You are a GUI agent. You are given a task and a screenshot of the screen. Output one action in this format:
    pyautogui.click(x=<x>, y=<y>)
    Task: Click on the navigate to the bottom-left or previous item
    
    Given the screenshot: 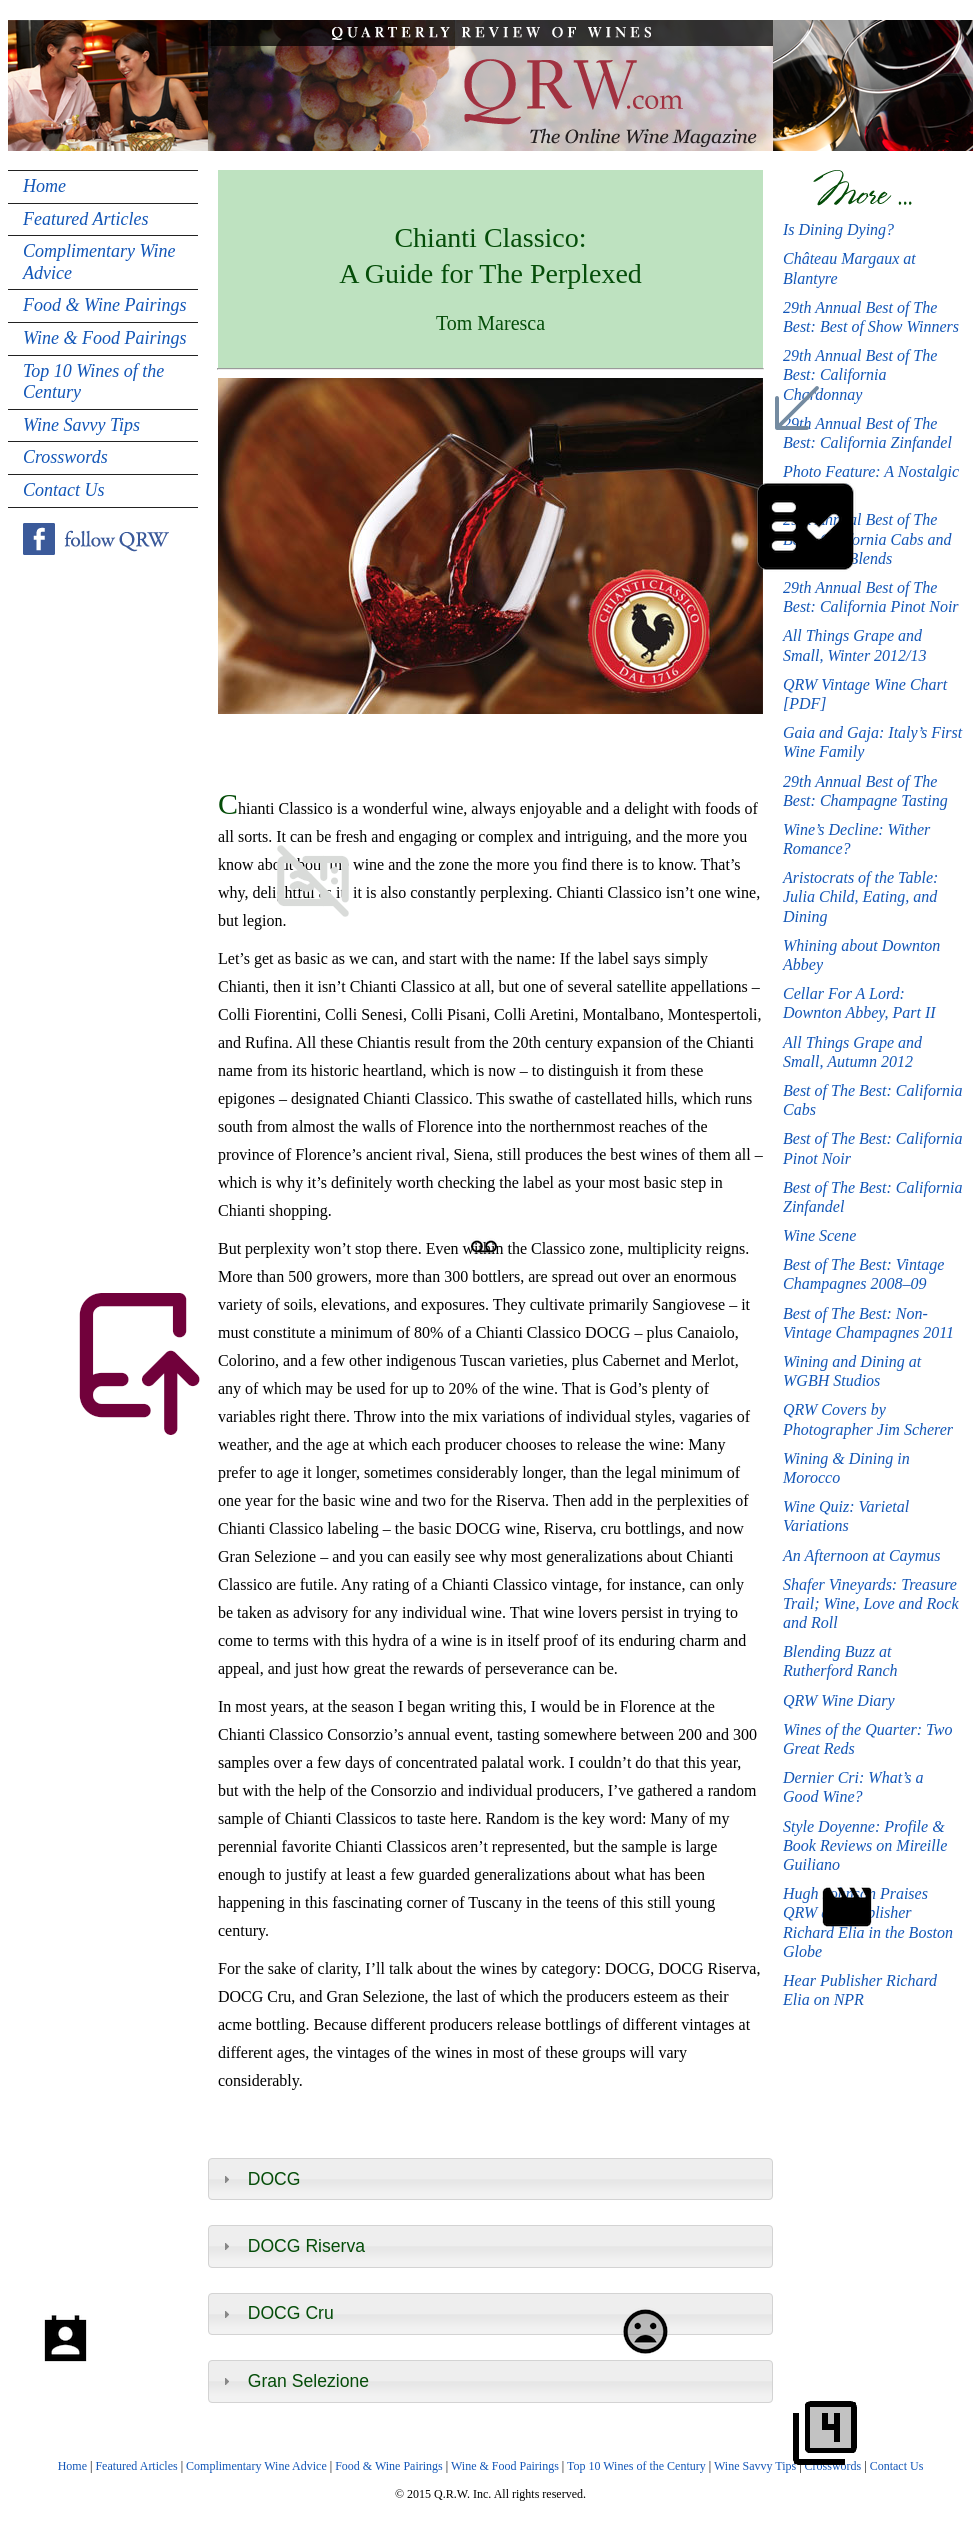 What is the action you would take?
    pyautogui.click(x=797, y=408)
    